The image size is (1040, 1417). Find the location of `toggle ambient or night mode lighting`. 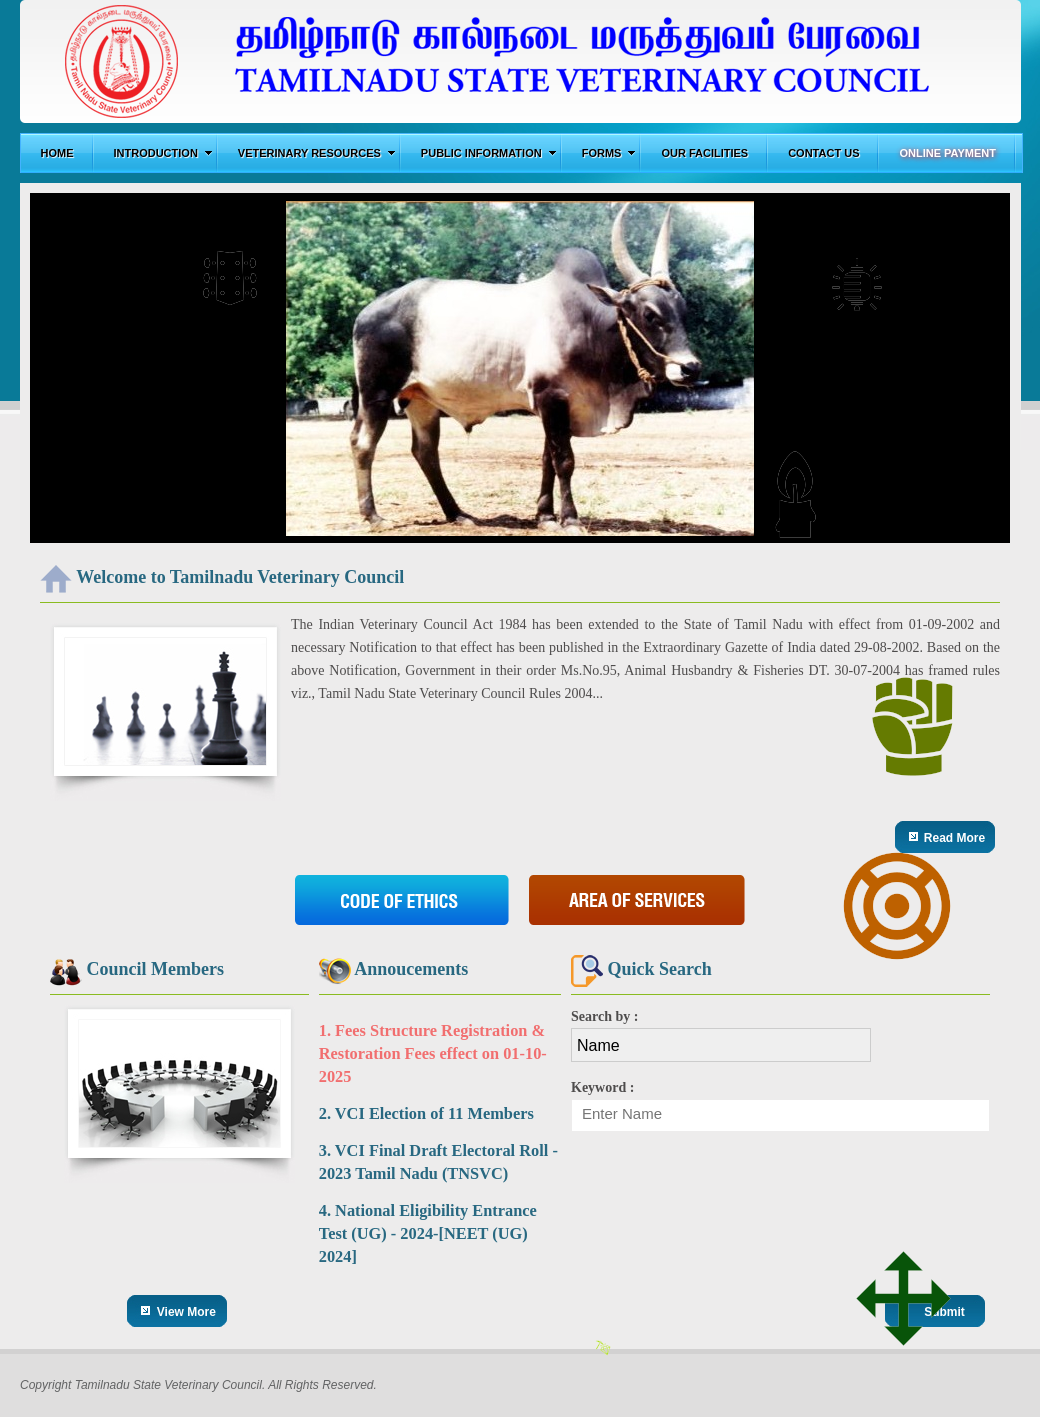

toggle ambient or night mode lighting is located at coordinates (794, 494).